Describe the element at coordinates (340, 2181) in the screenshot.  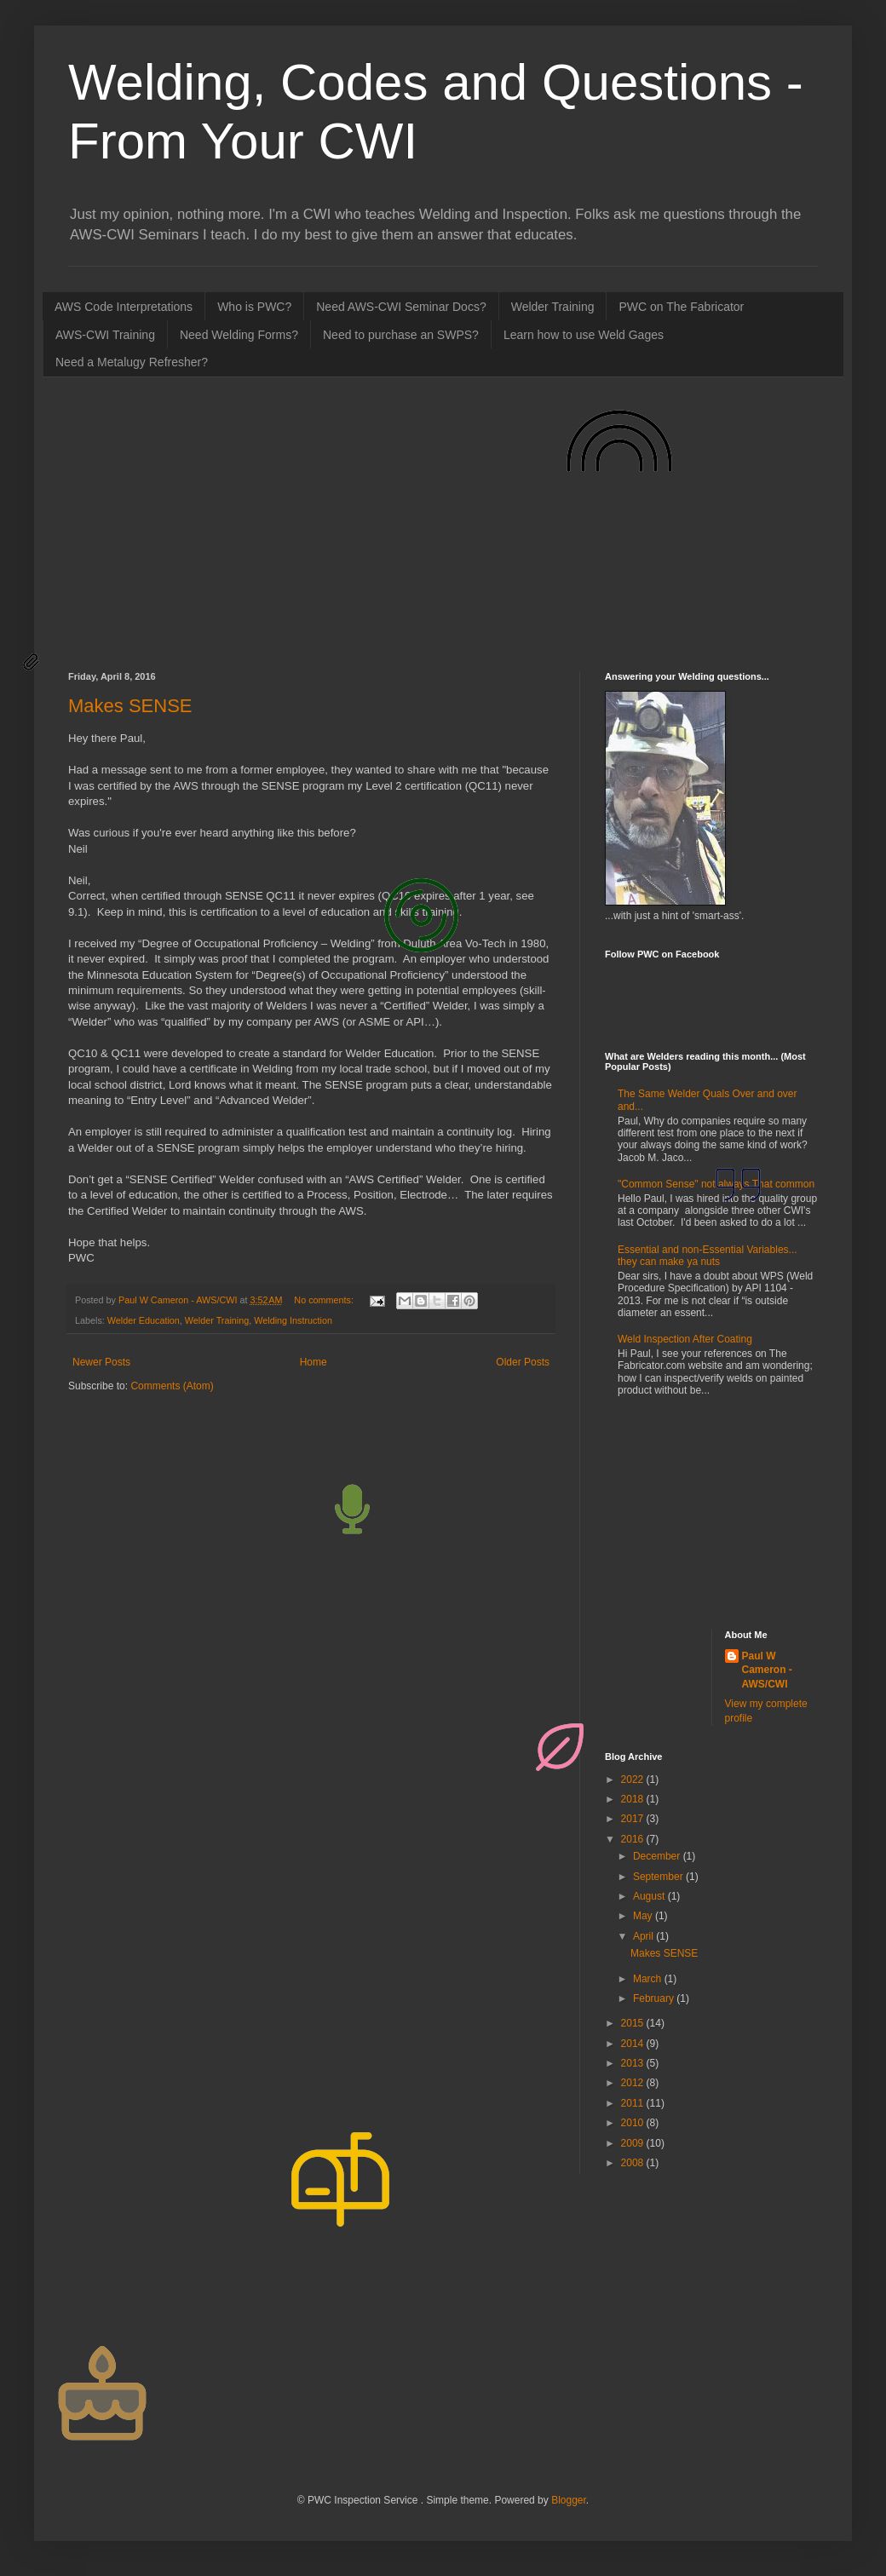
I see `access your mailbox or inbox` at that location.